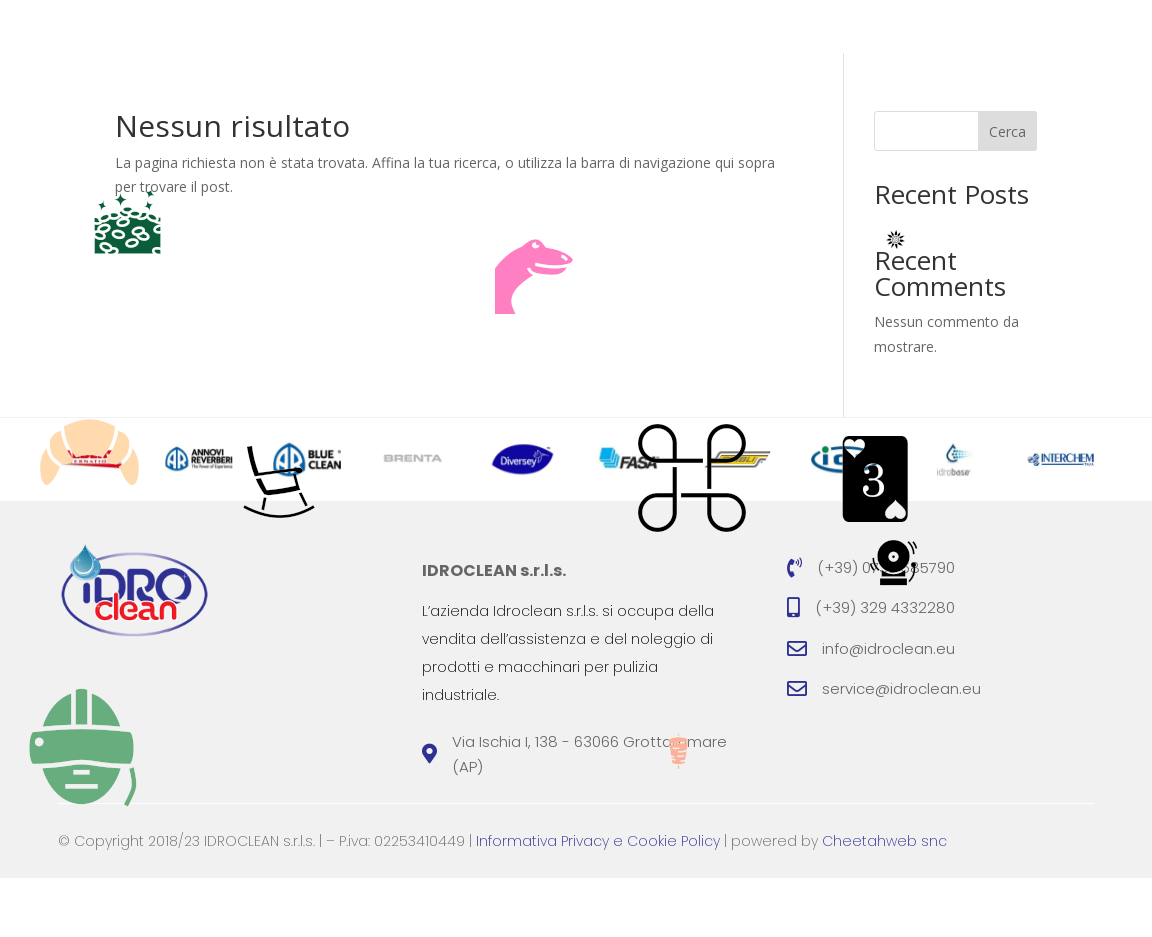 The image size is (1152, 937). I want to click on access dinosaur-related content or games, so click(535, 274).